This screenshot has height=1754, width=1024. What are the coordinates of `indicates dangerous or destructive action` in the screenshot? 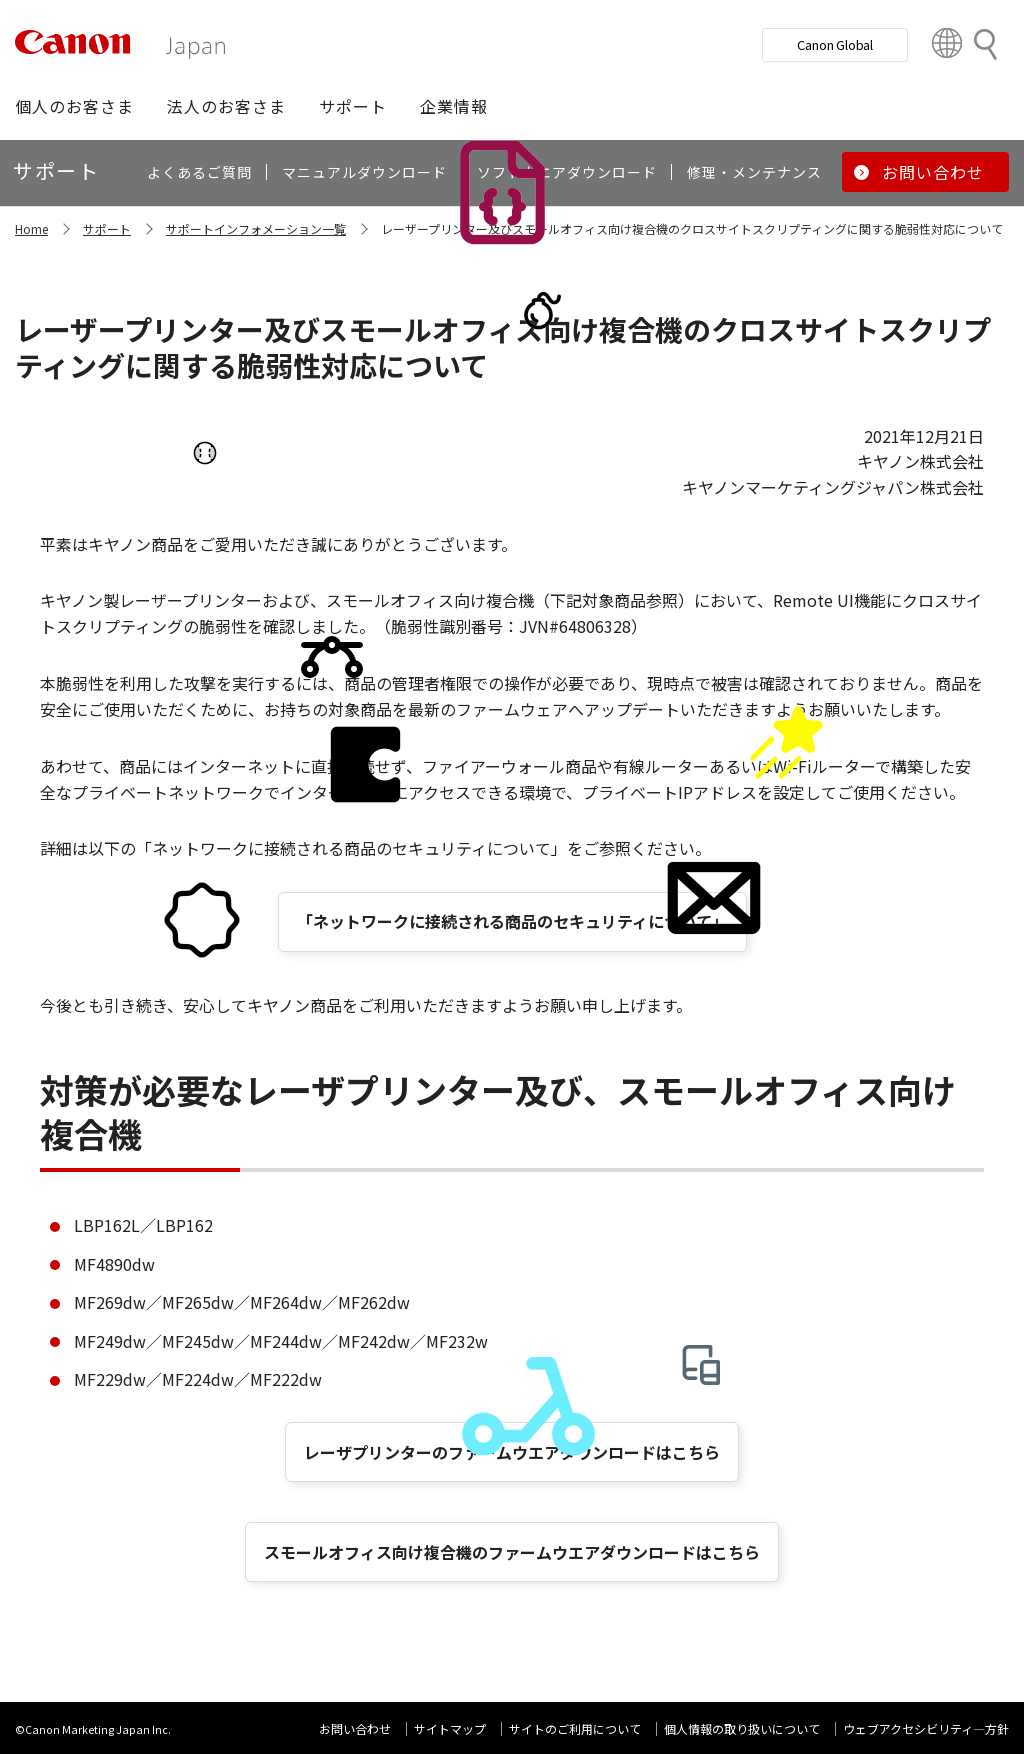 It's located at (541, 310).